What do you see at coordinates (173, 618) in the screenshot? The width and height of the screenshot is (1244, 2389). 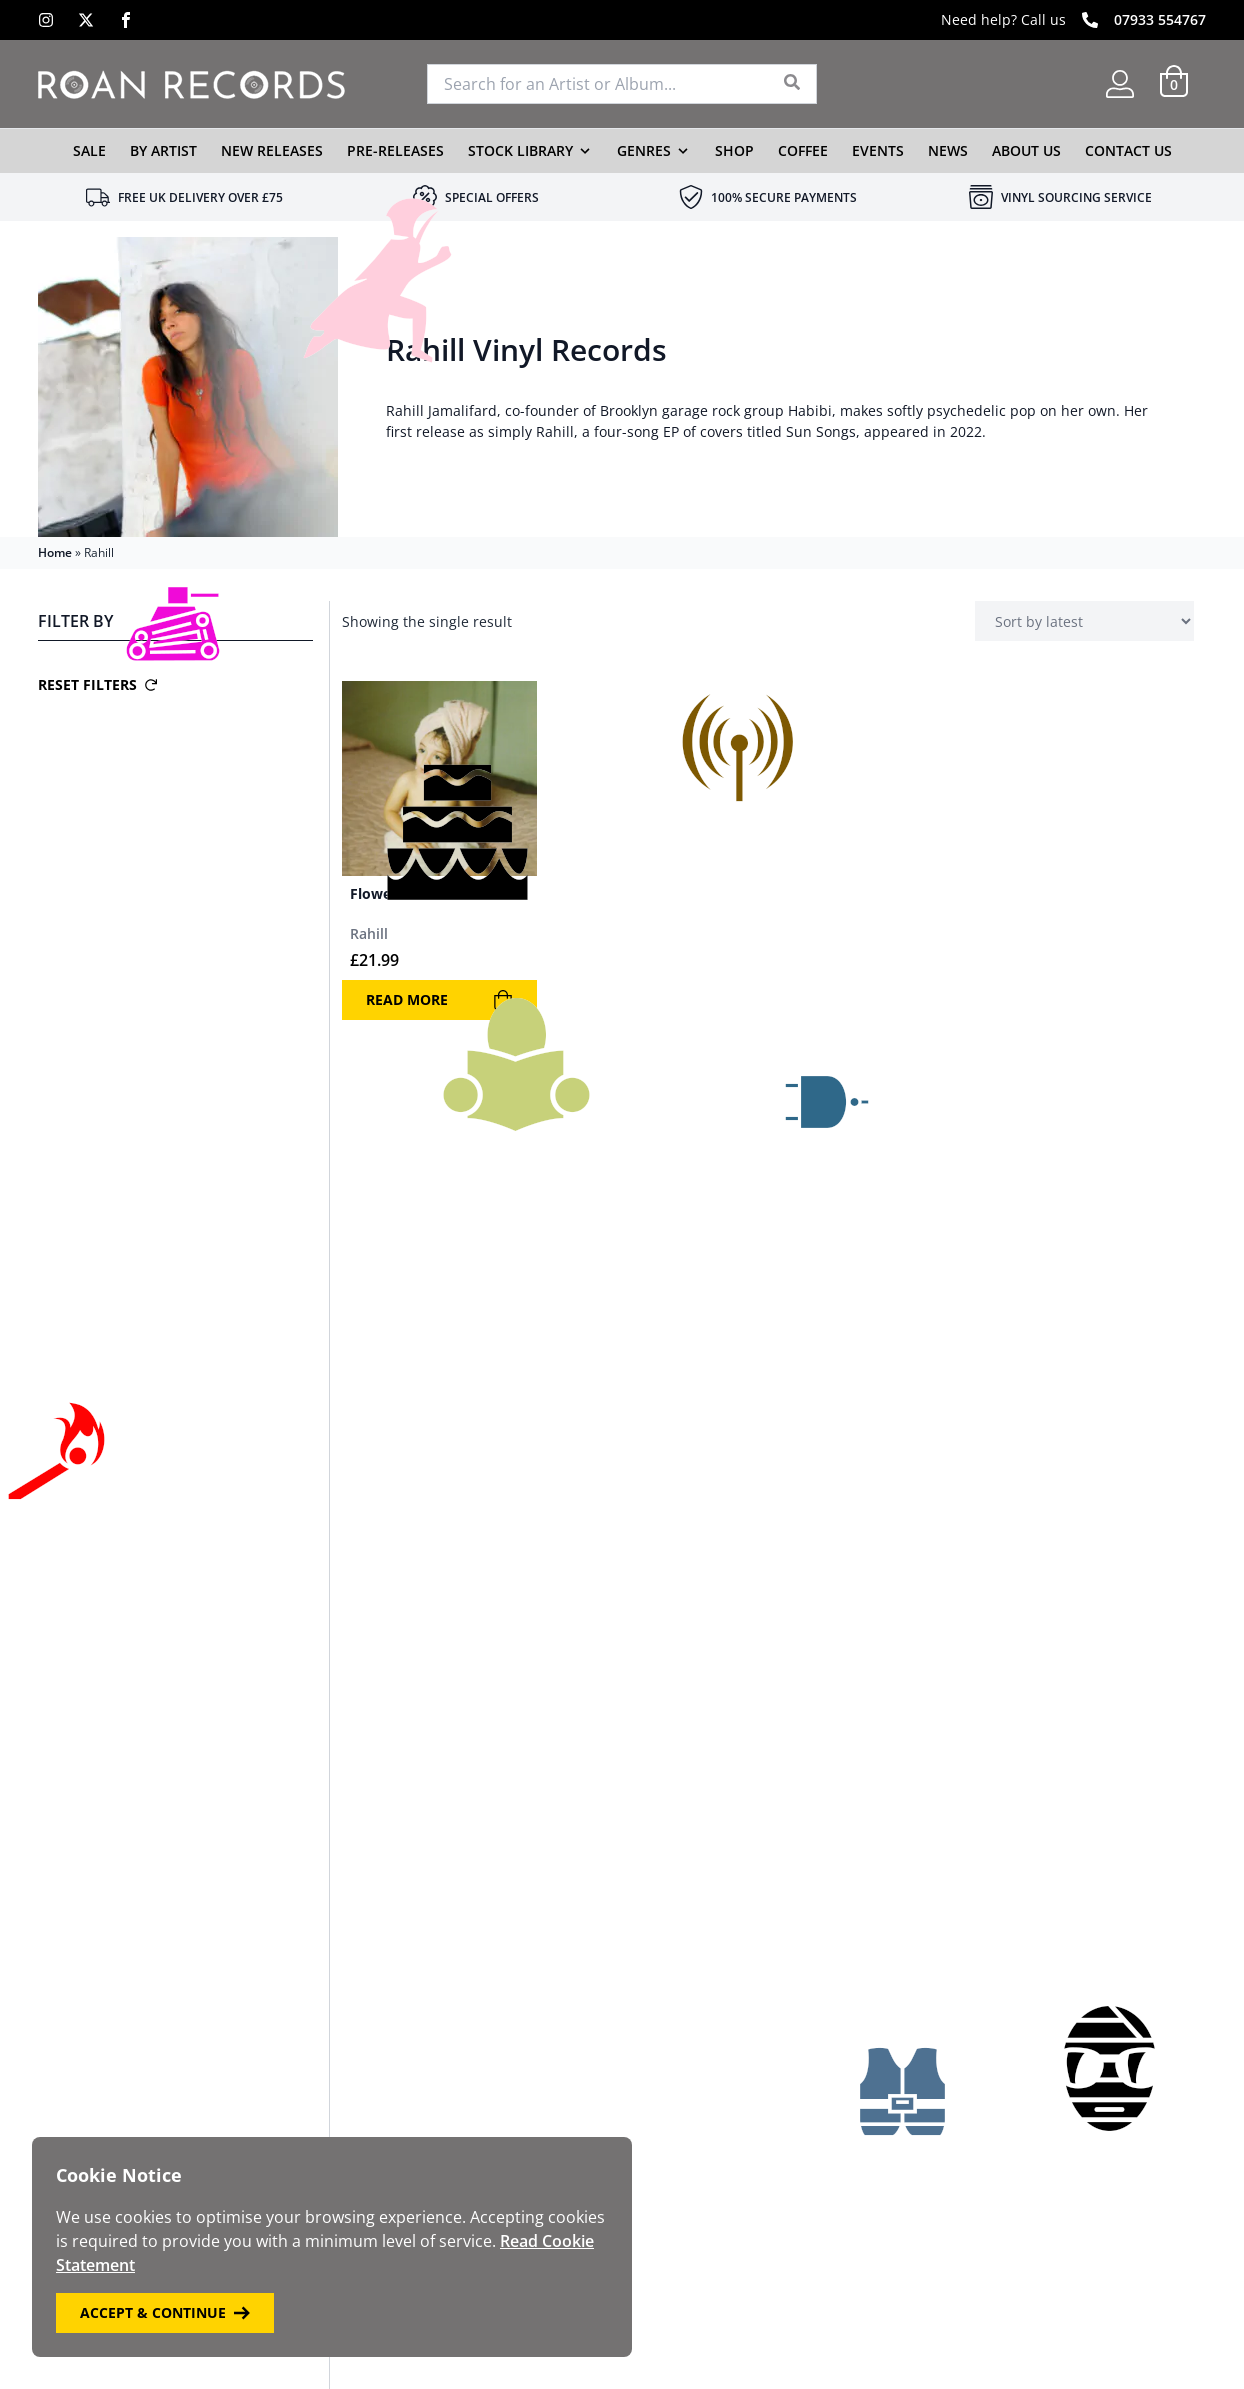 I see `select a tank unit in a strategy game` at bounding box center [173, 618].